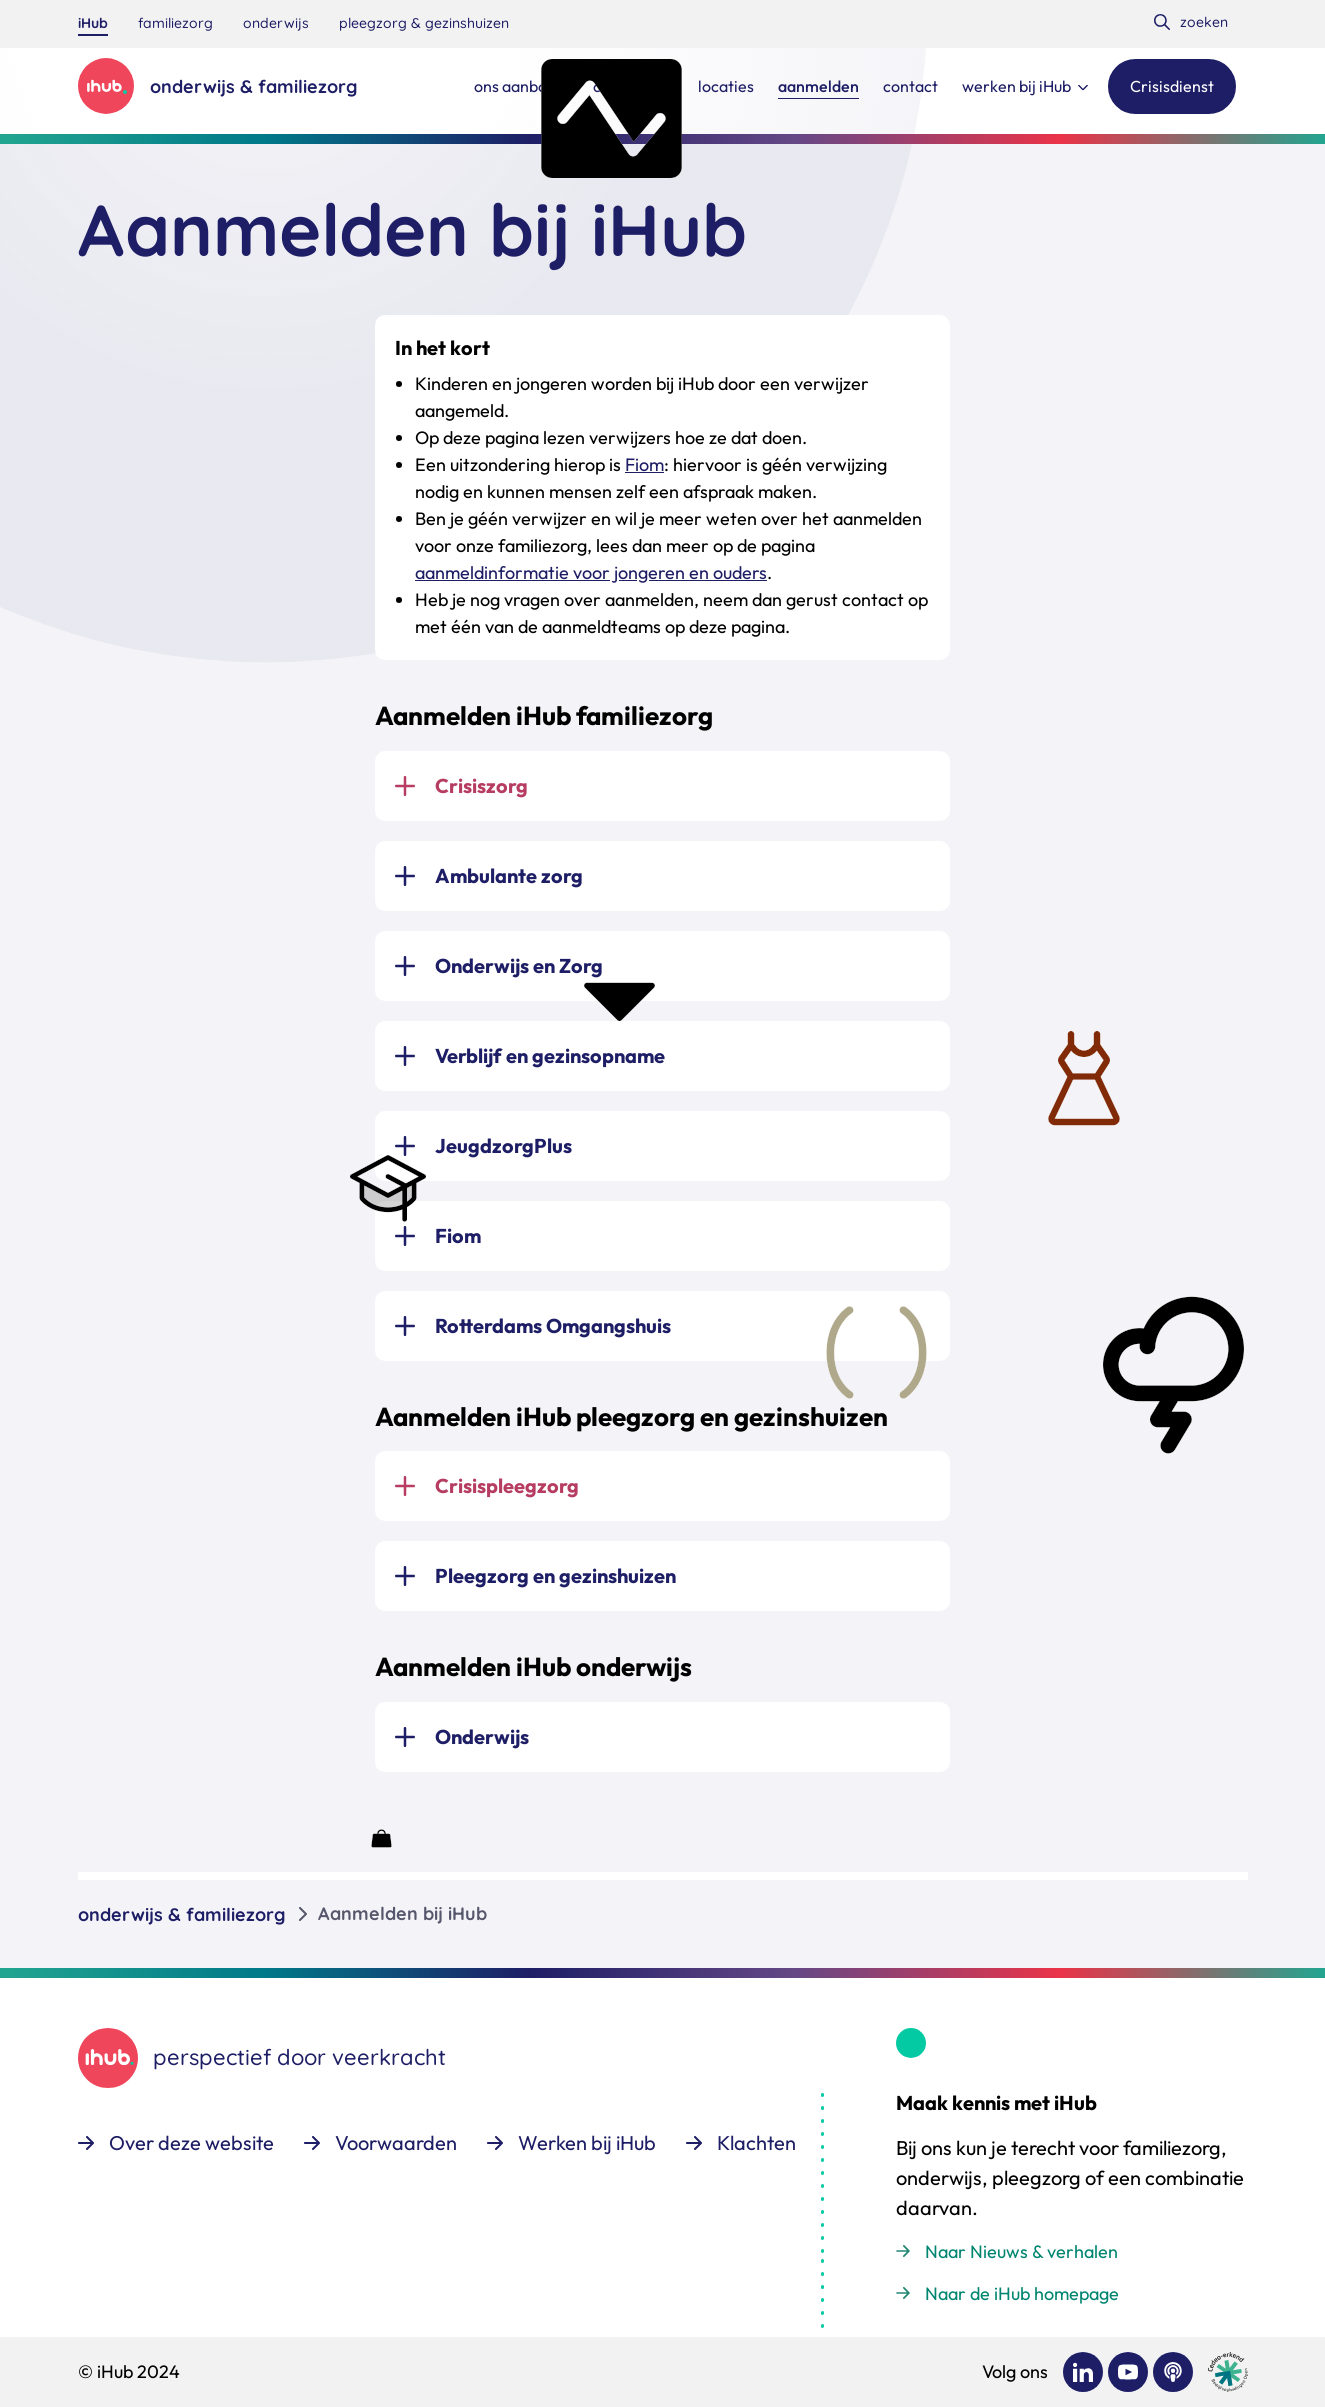  What do you see at coordinates (381, 1839) in the screenshot?
I see `view your shopping bag` at bounding box center [381, 1839].